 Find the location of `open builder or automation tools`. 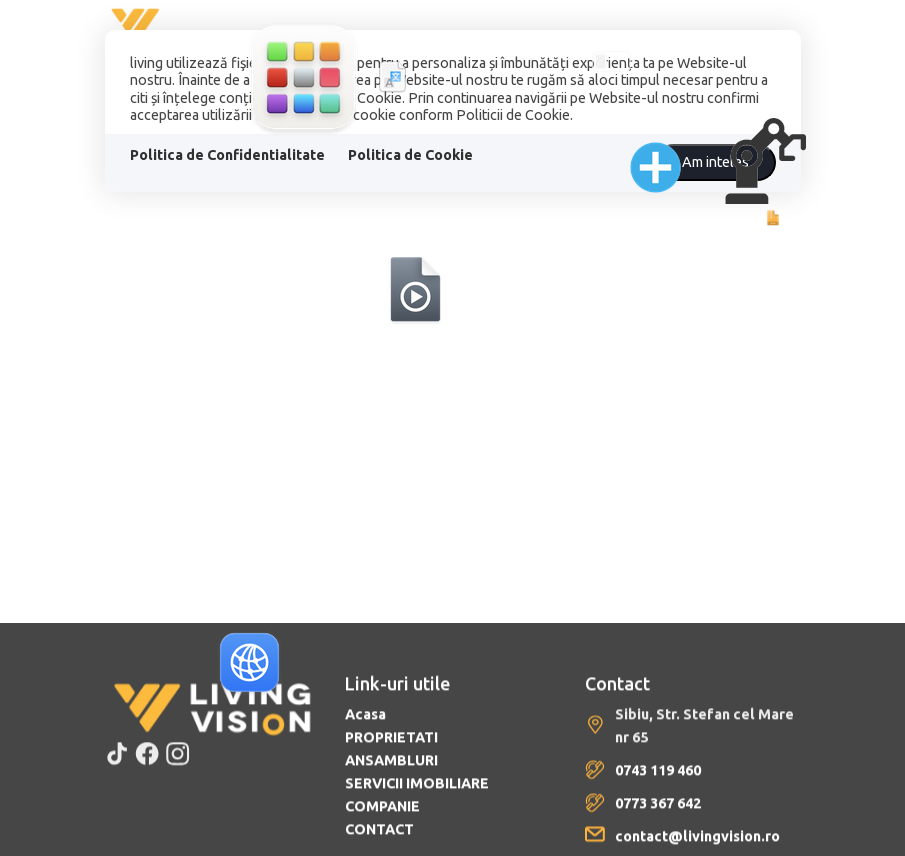

open builder or automation tools is located at coordinates (763, 161).